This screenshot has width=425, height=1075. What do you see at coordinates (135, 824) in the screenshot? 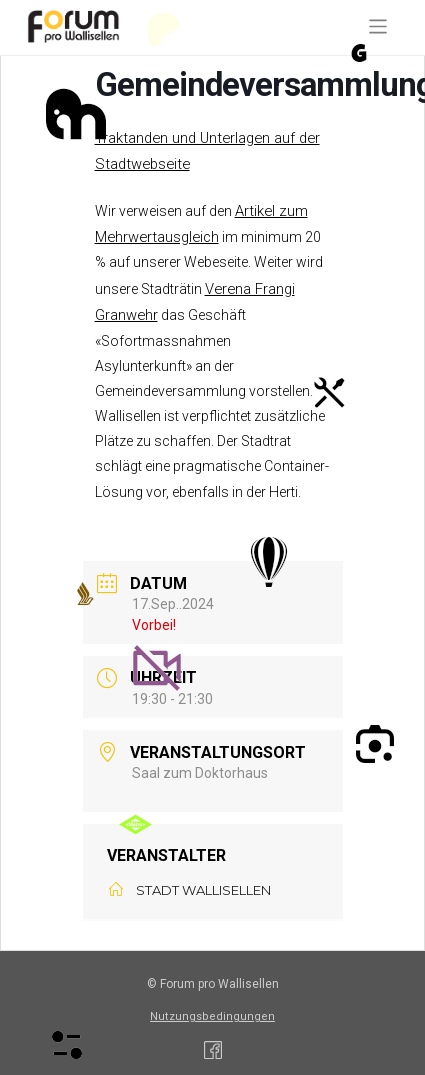
I see `open the Metro de Madrid transit app` at bounding box center [135, 824].